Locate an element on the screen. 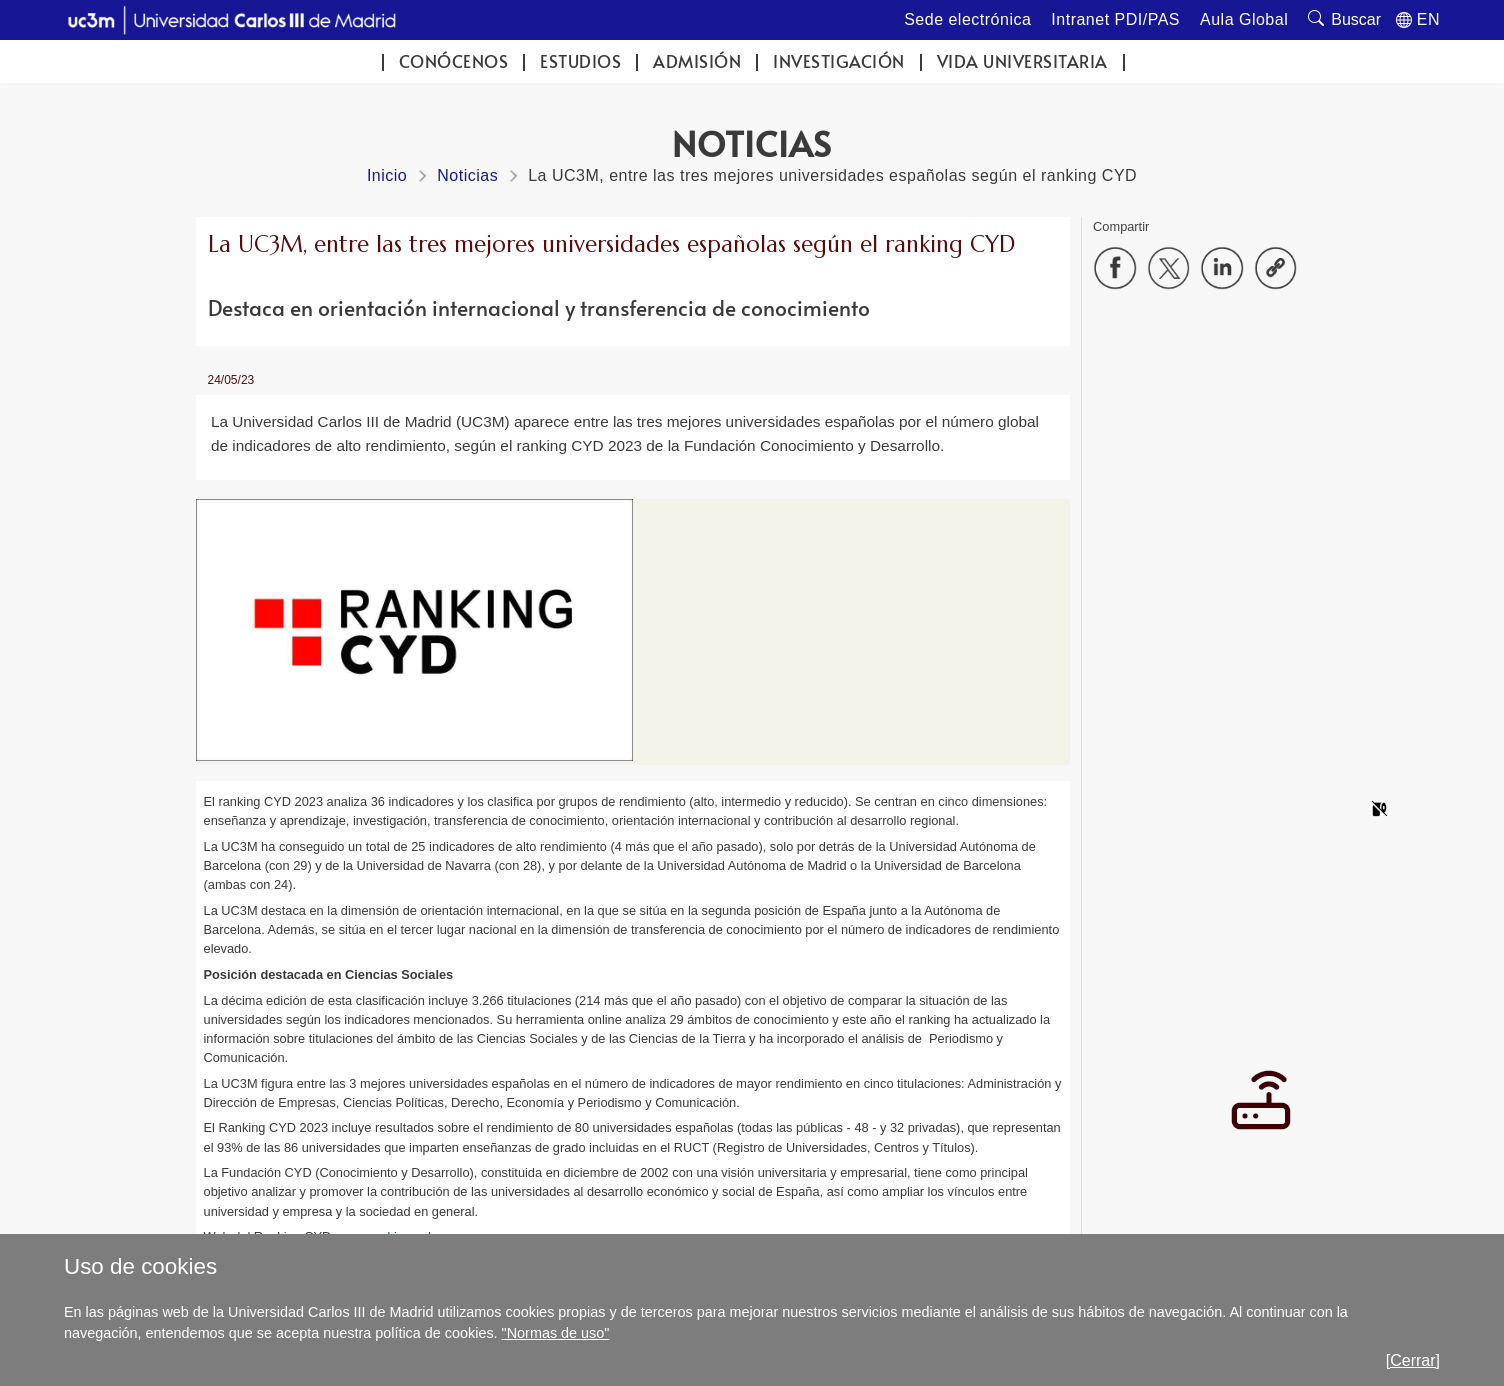  access network or router settings is located at coordinates (1261, 1100).